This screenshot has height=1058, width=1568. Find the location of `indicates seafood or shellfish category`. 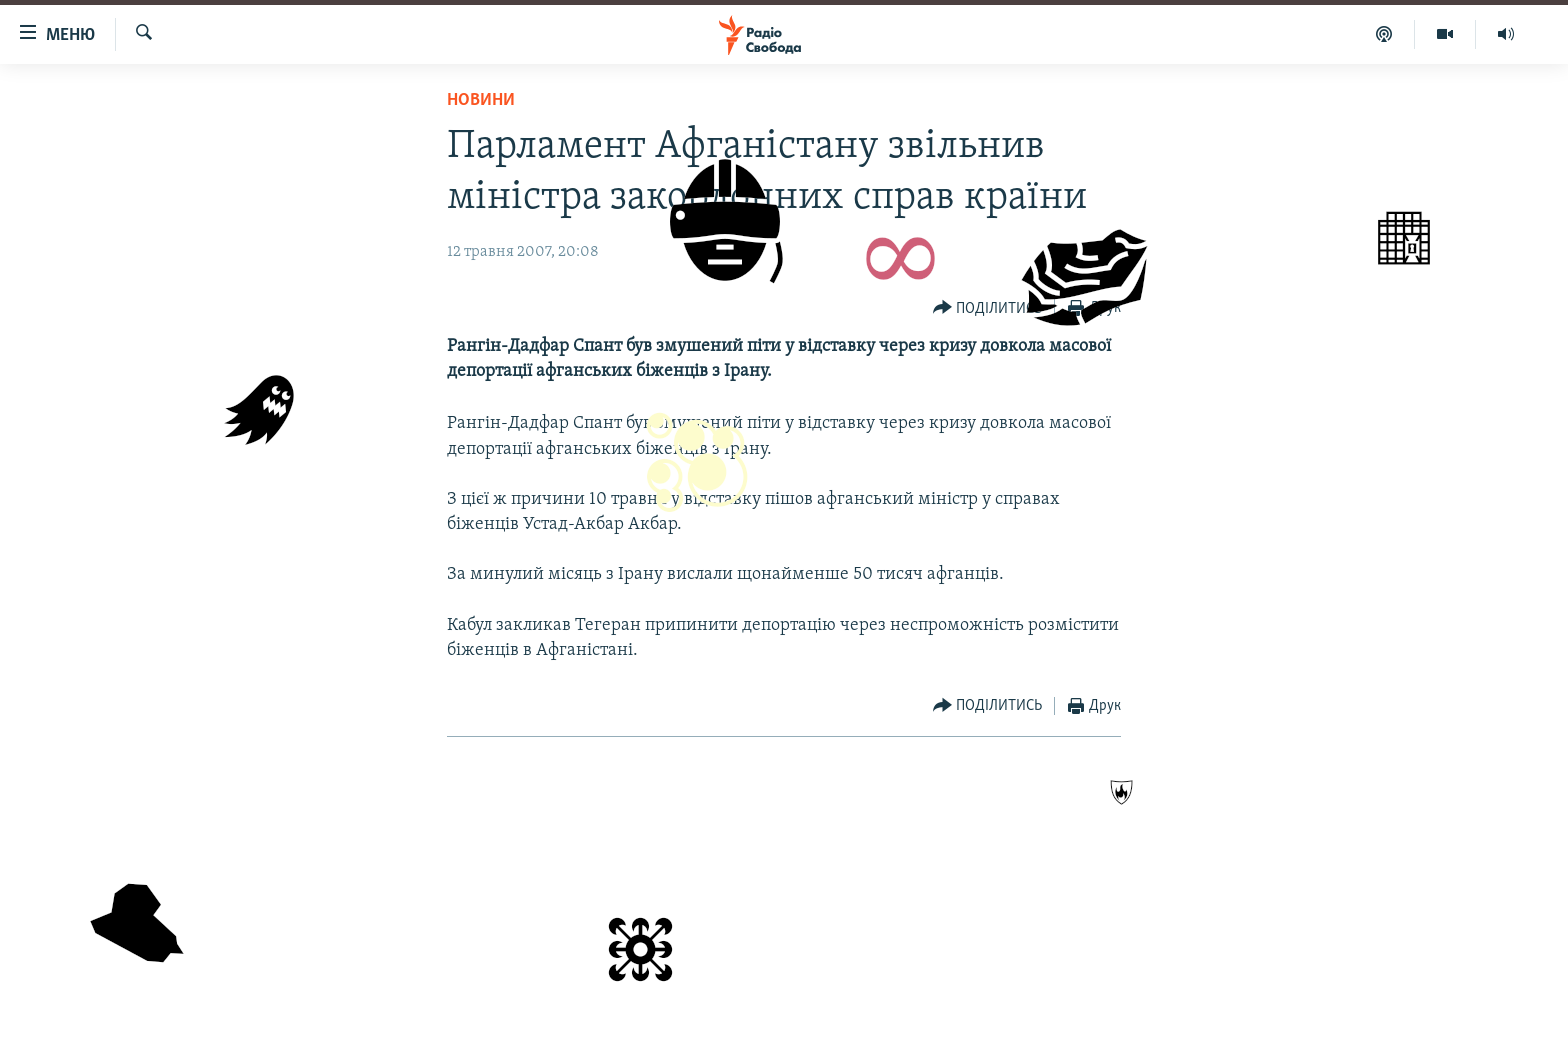

indicates seafood or shellfish category is located at coordinates (1084, 277).